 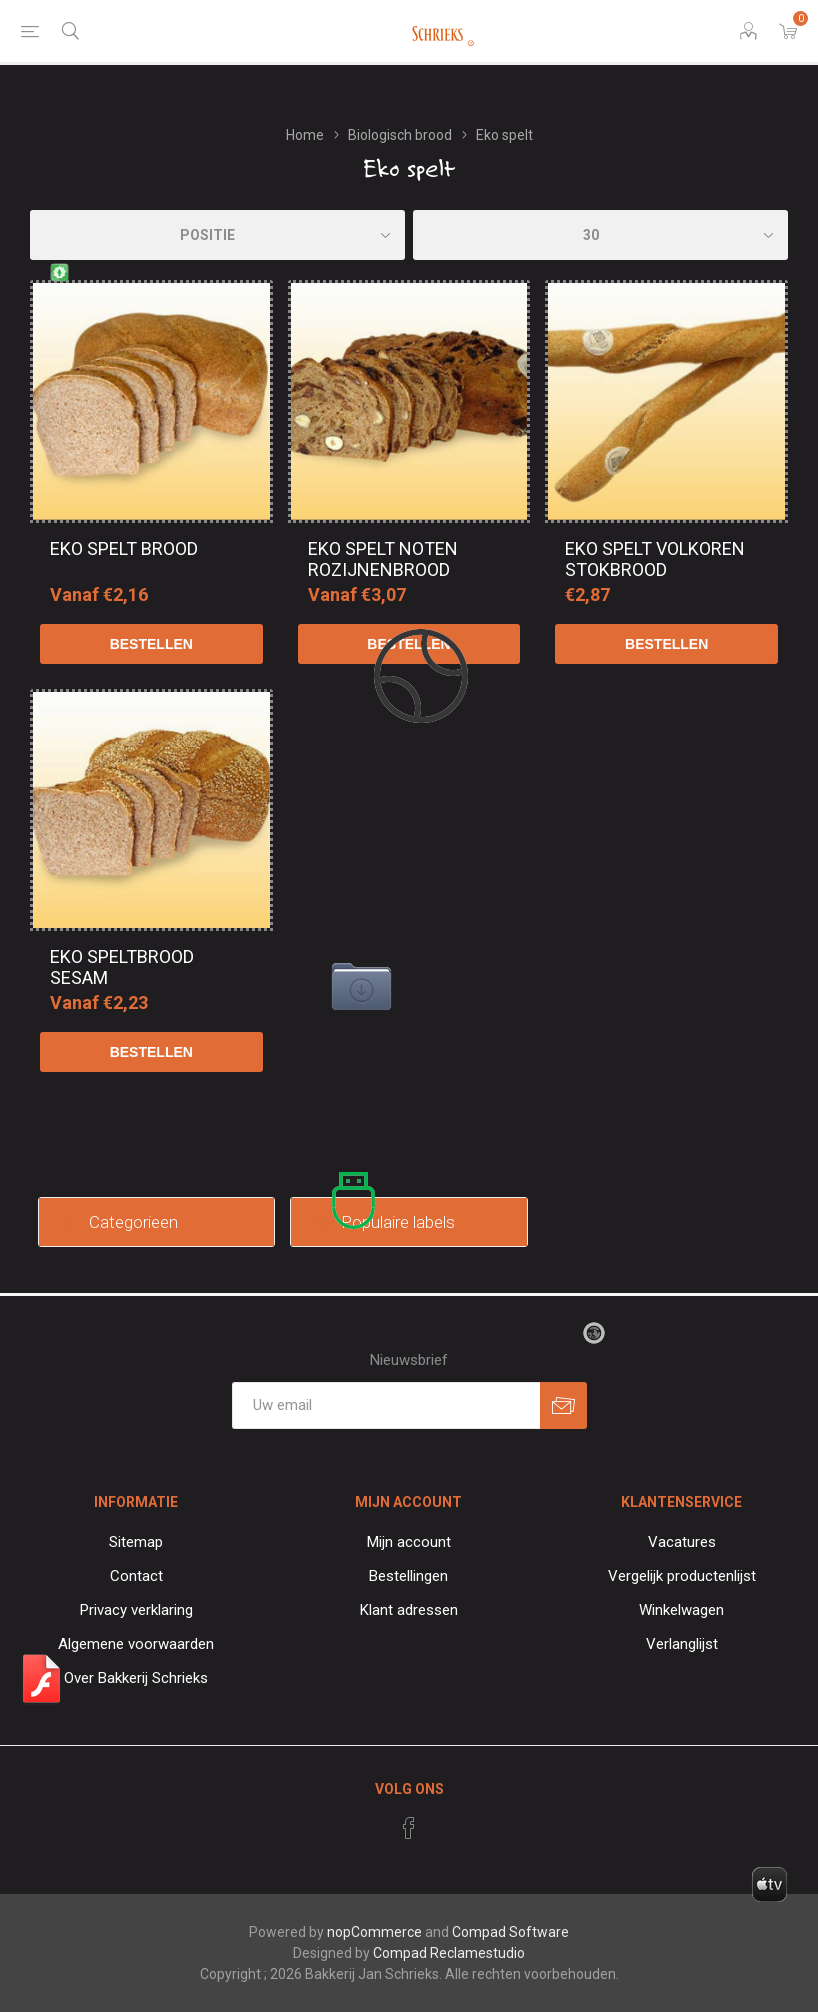 What do you see at coordinates (769, 1884) in the screenshot?
I see `open the apple tv app` at bounding box center [769, 1884].